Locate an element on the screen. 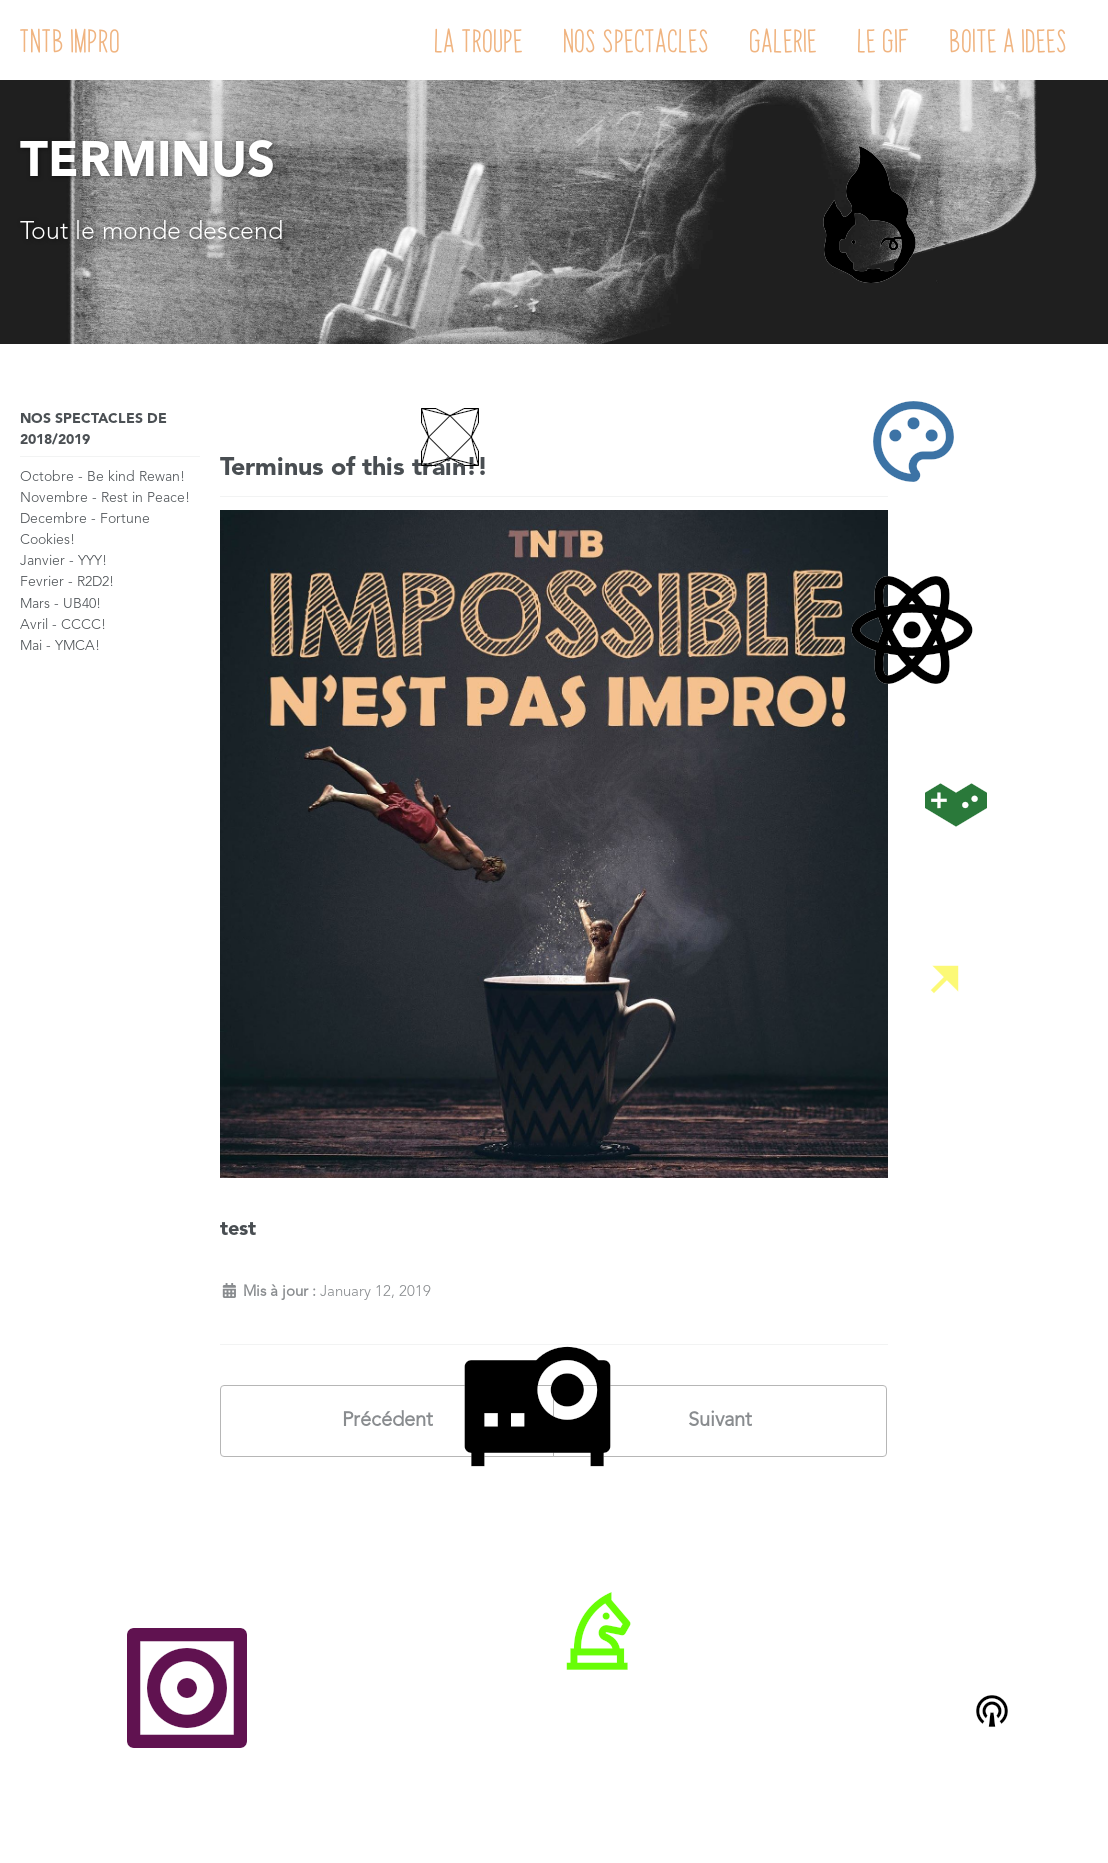  play chess game is located at coordinates (599, 1634).